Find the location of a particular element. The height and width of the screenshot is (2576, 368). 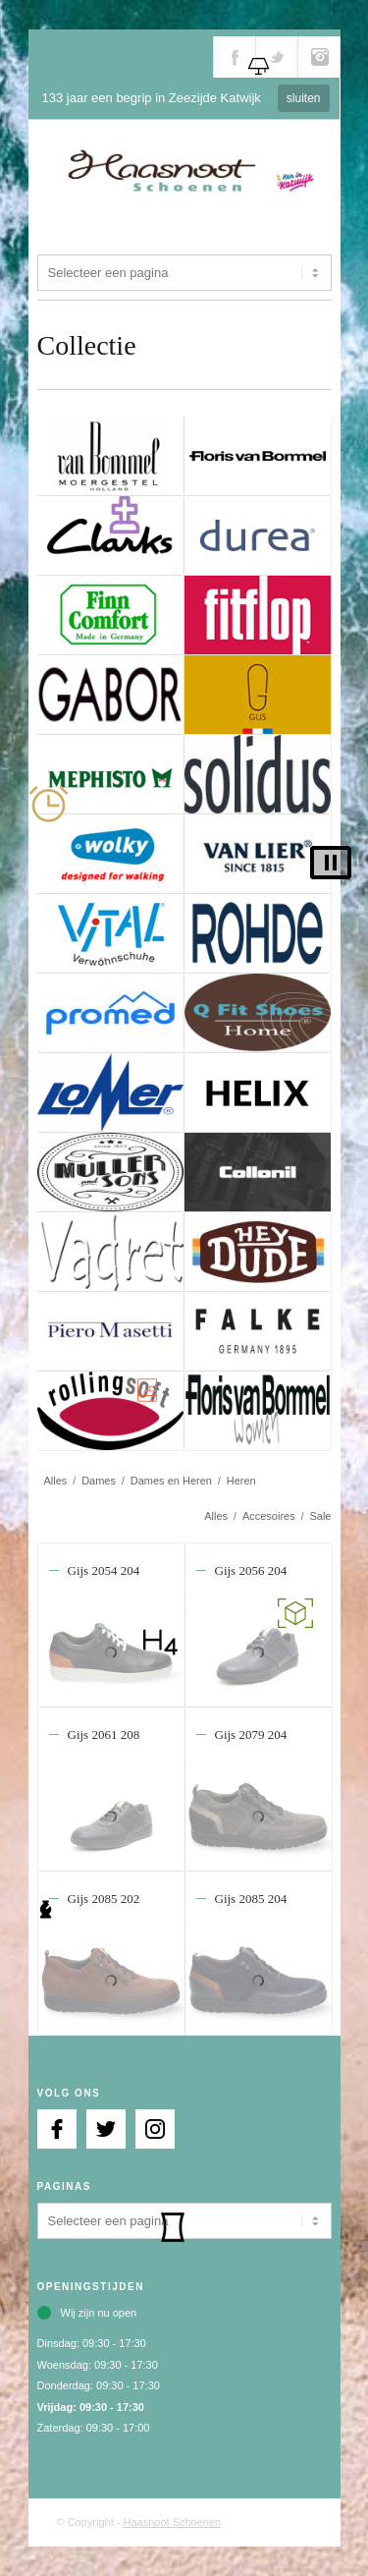

set or manage alarms is located at coordinates (48, 804).